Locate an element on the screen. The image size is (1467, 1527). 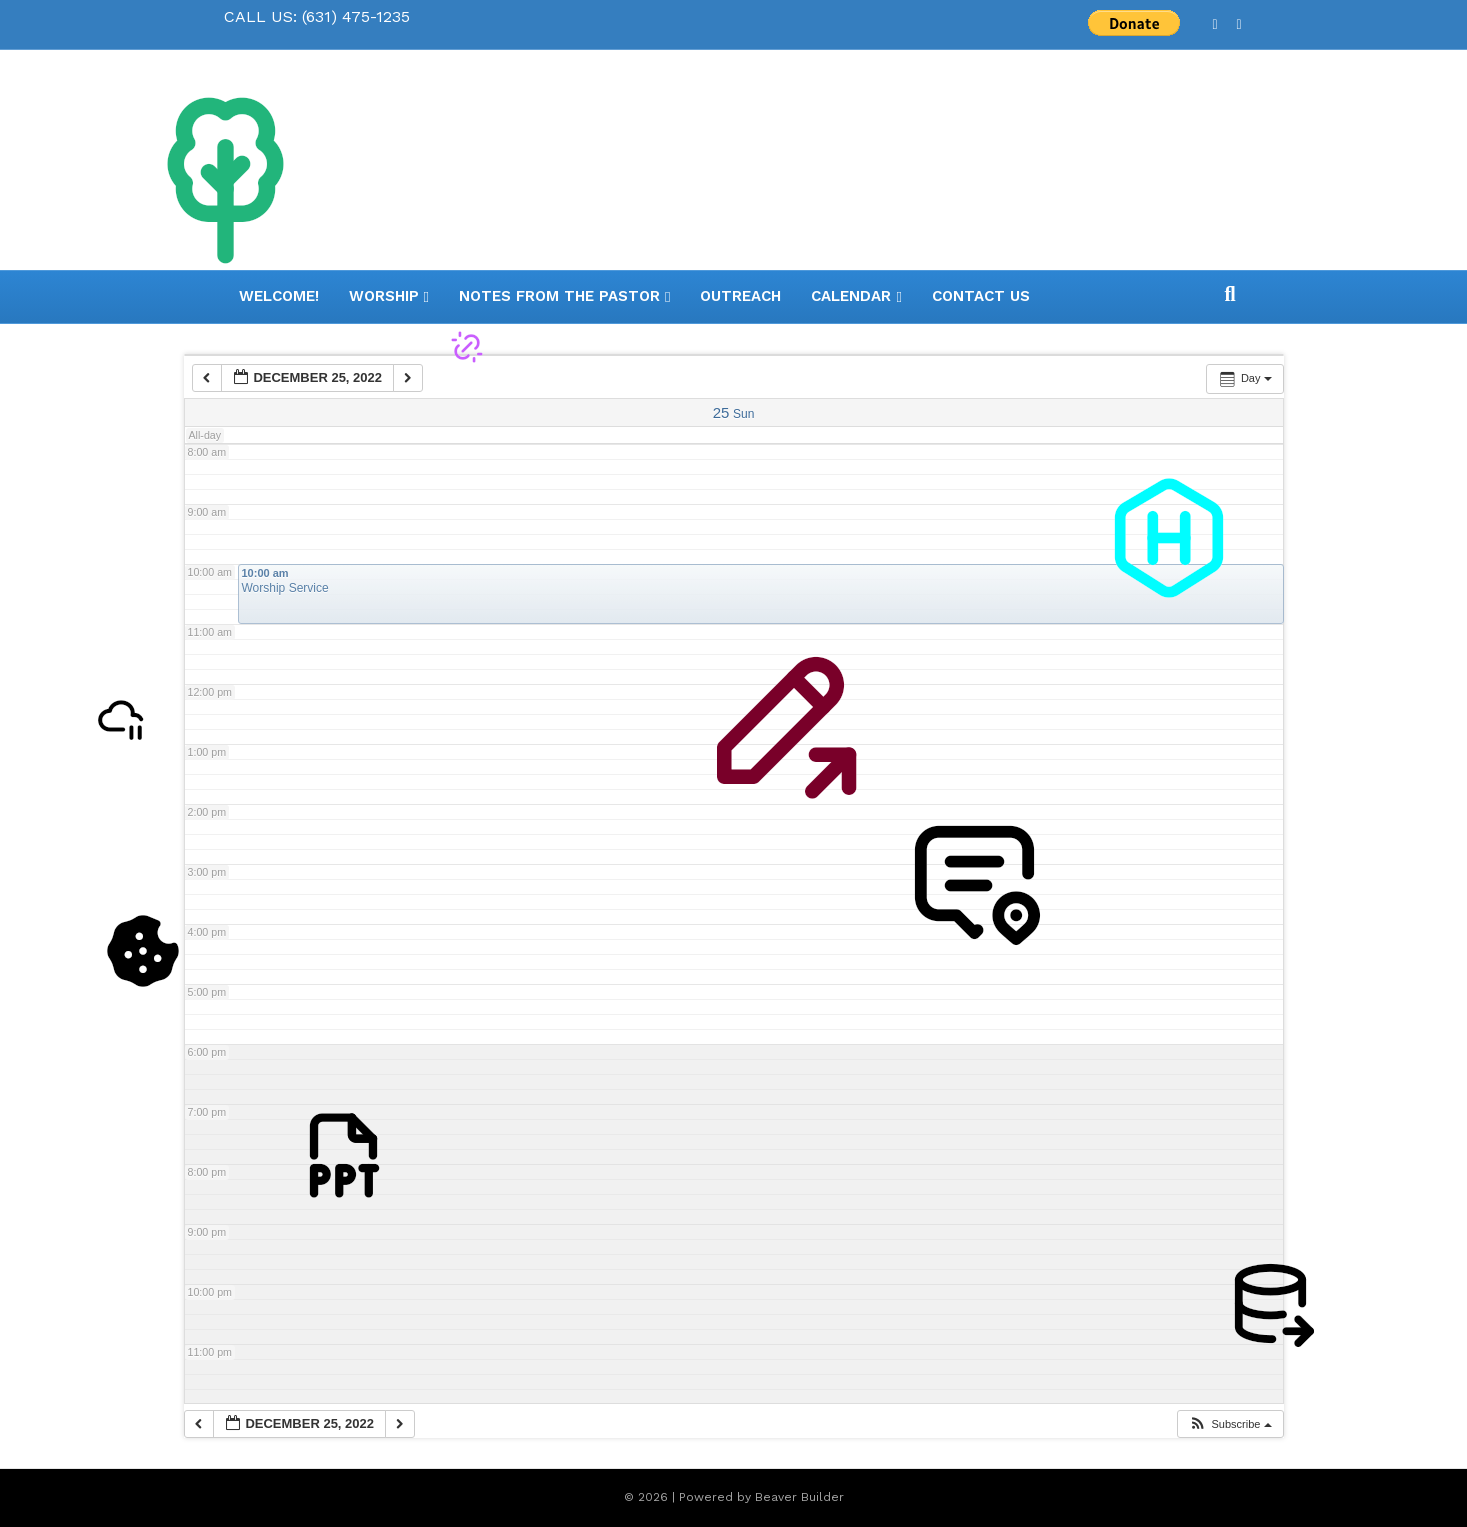
view parks or nature areas nearby is located at coordinates (225, 180).